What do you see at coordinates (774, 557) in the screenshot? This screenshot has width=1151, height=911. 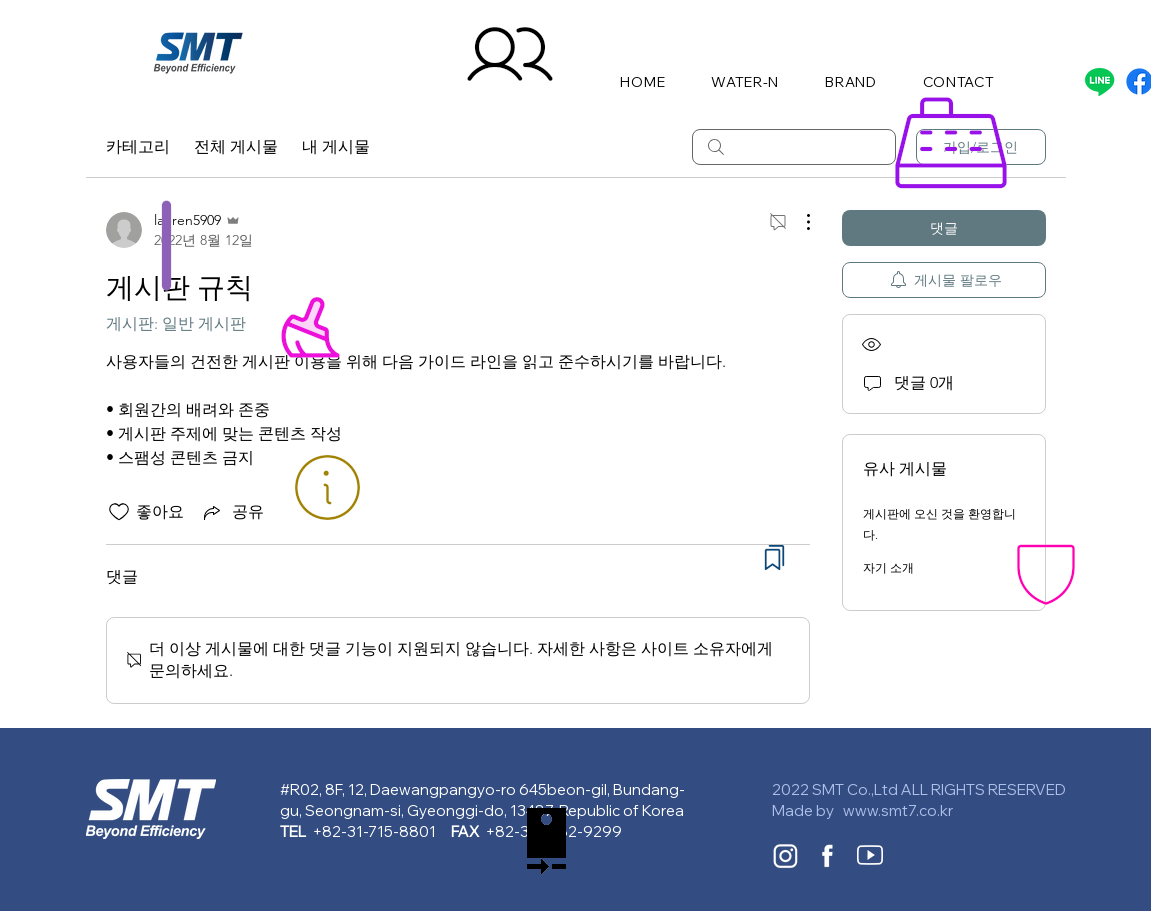 I see `view saved bookmarks` at bounding box center [774, 557].